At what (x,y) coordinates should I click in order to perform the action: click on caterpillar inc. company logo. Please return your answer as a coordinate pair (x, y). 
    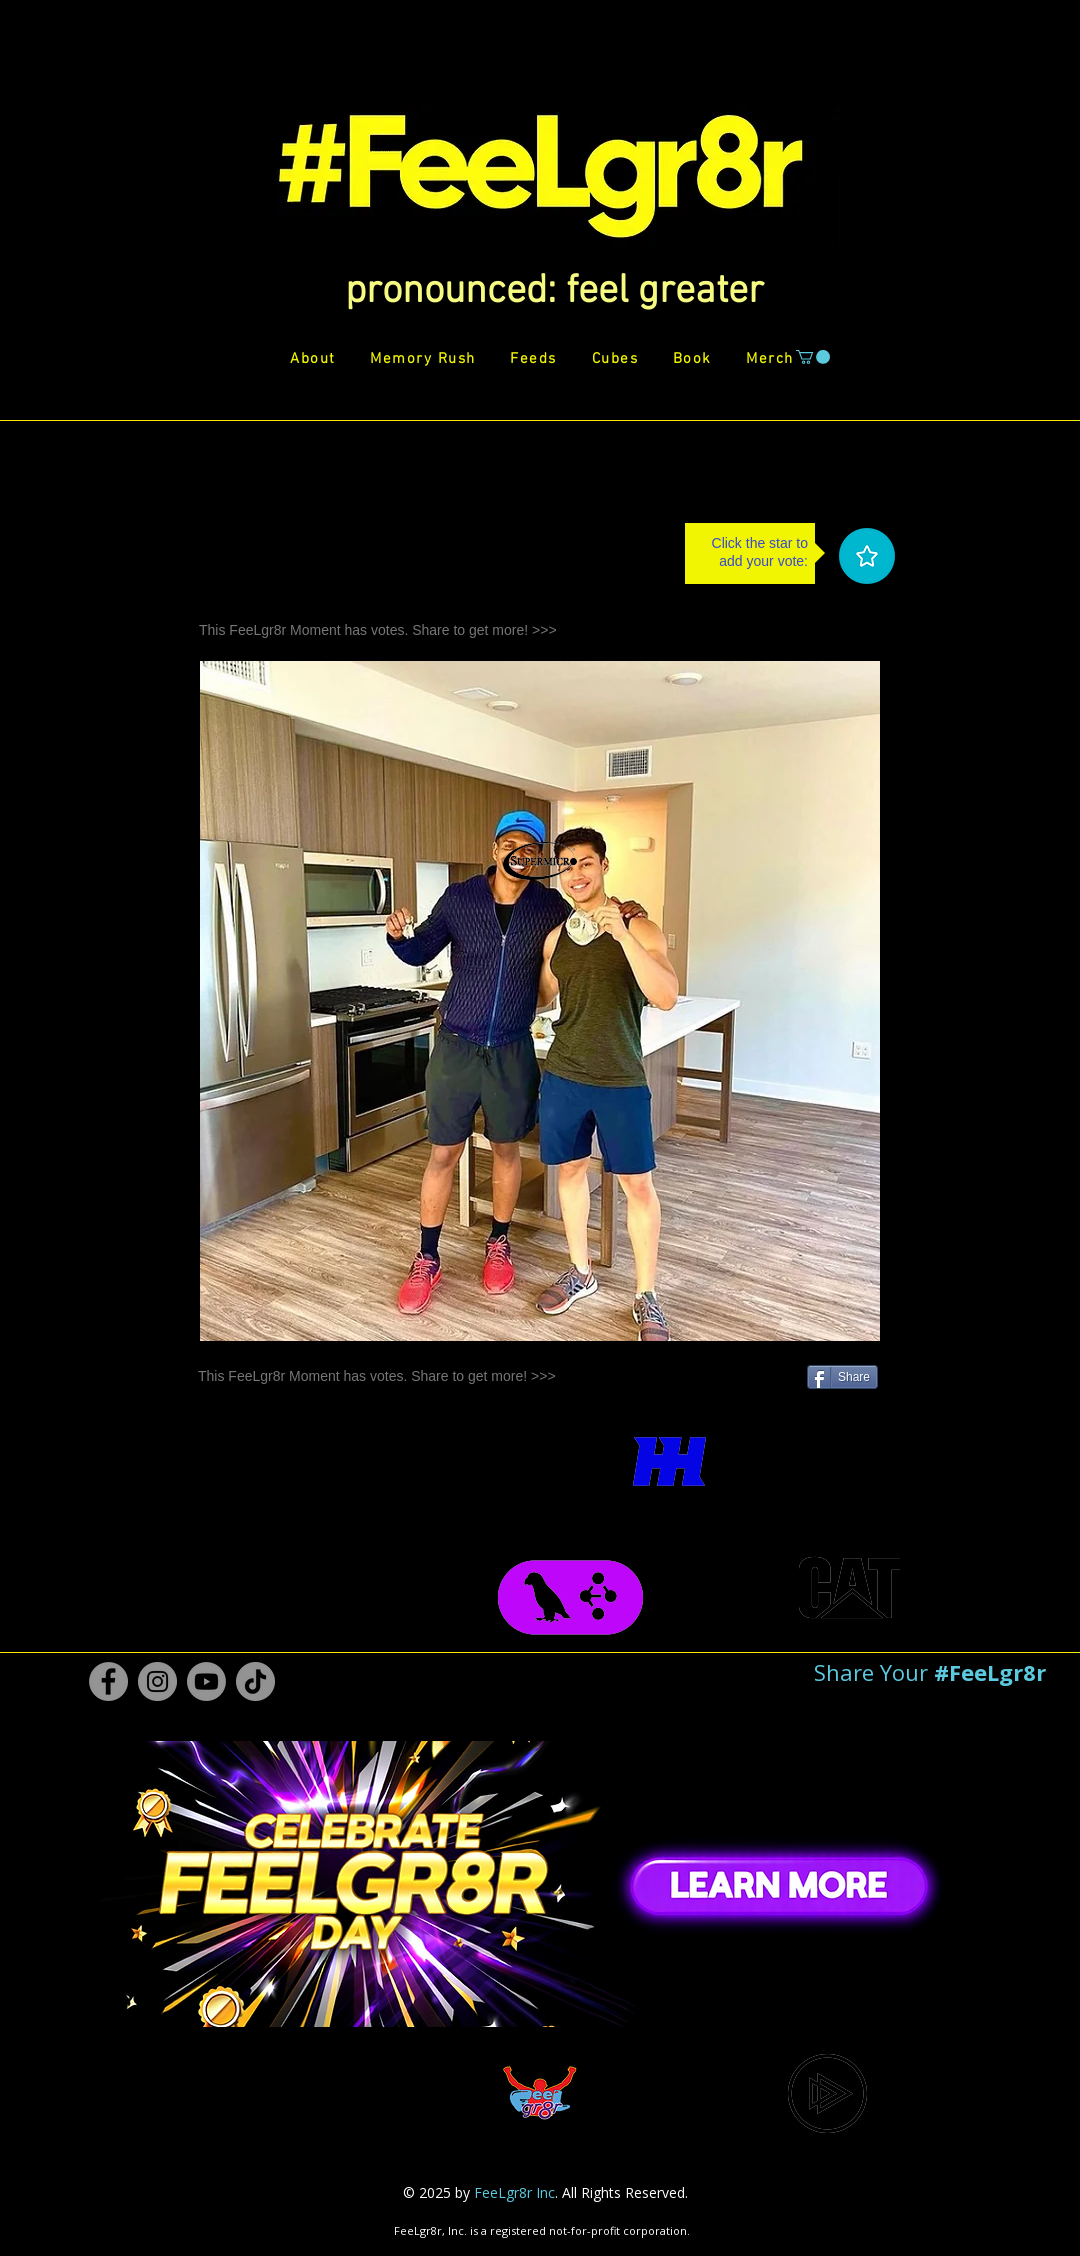
    Looking at the image, I should click on (849, 1587).